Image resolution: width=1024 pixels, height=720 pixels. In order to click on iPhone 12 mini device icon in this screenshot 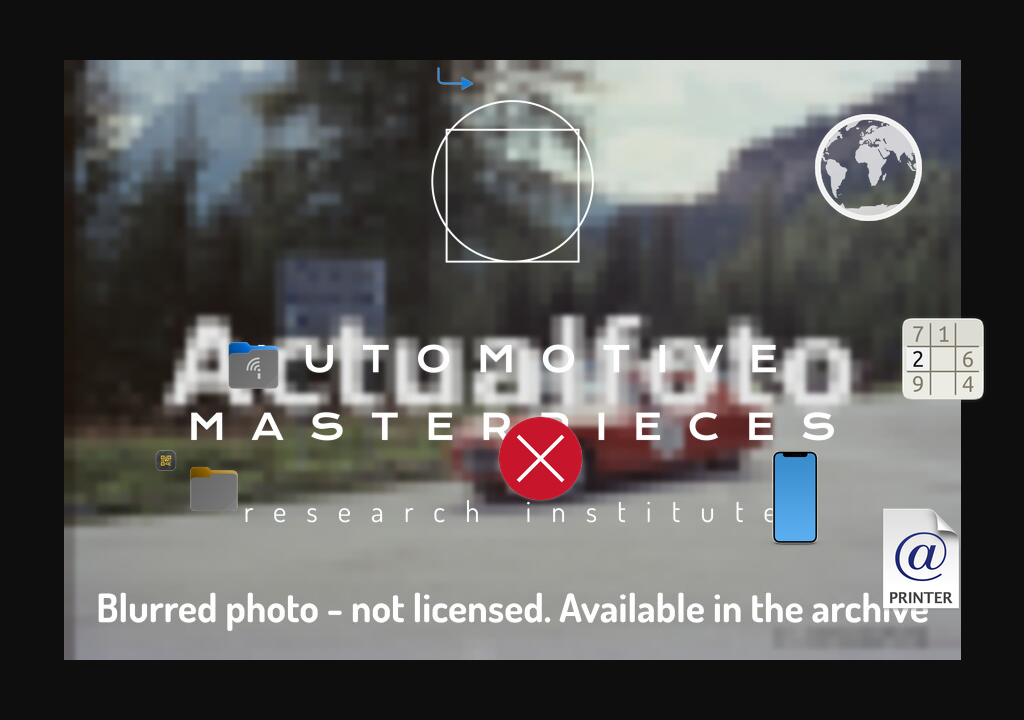, I will do `click(795, 499)`.